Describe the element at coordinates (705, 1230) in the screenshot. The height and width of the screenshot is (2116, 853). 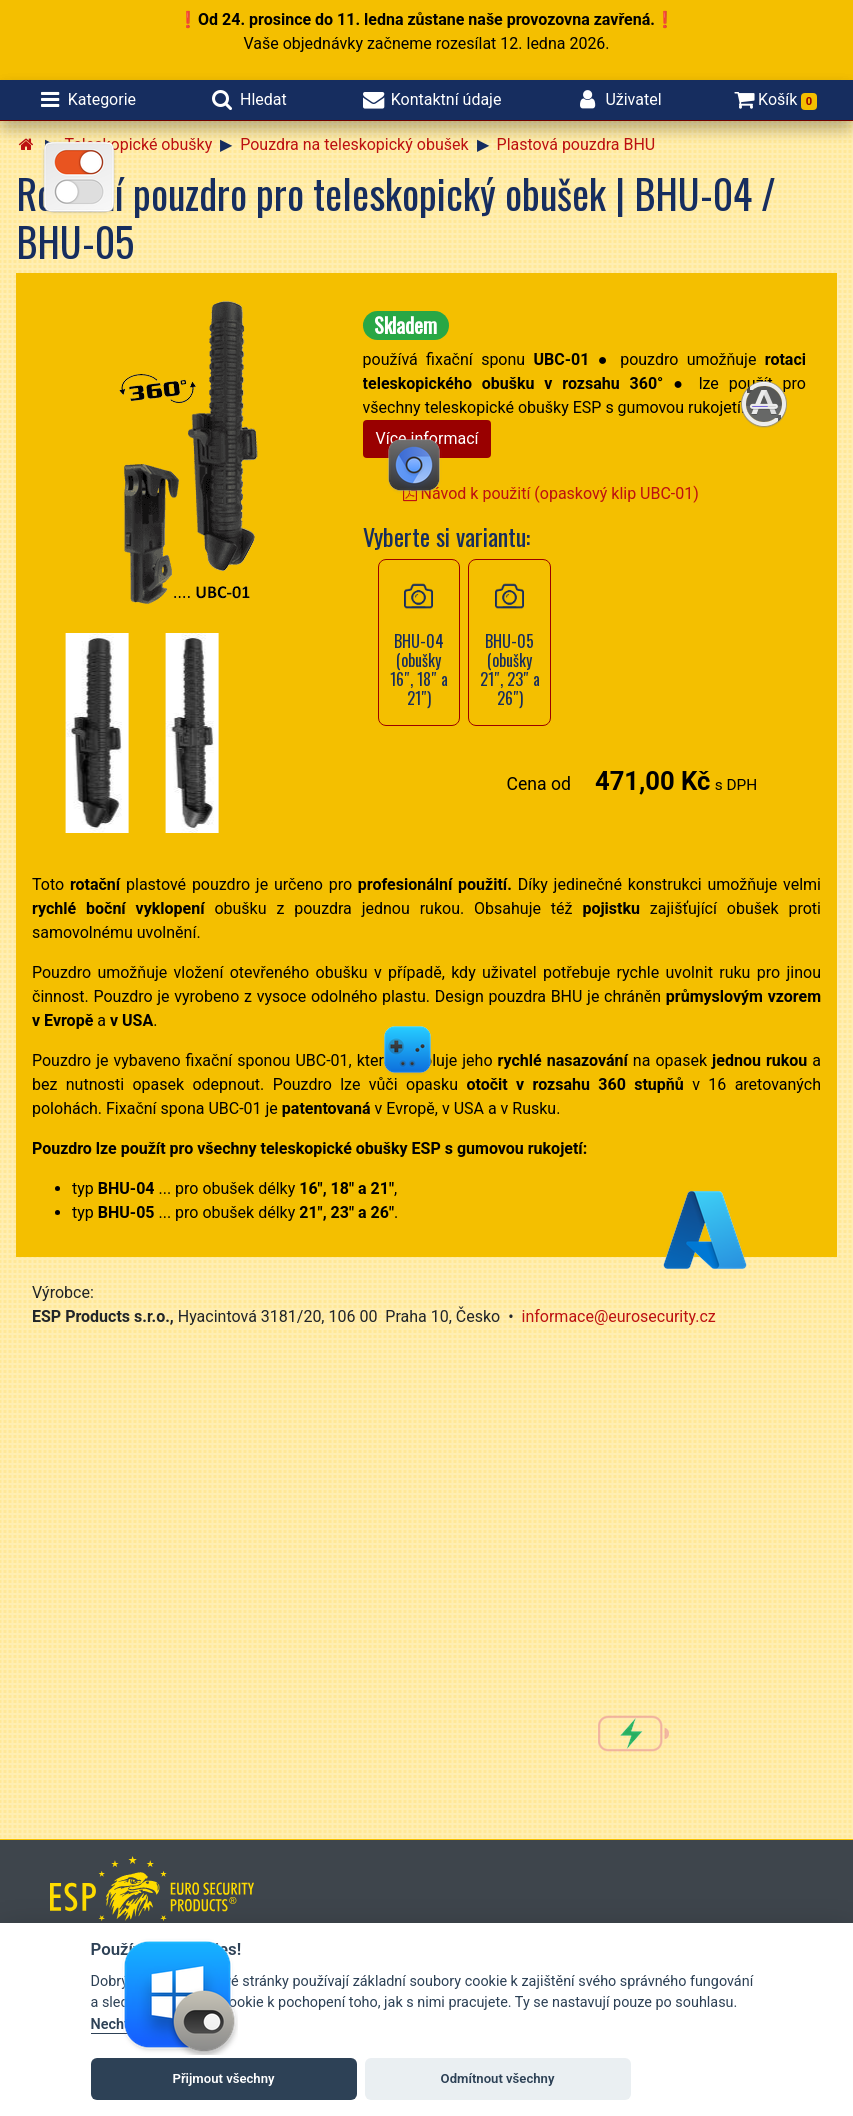
I see `open Microsoft Azure portal` at that location.